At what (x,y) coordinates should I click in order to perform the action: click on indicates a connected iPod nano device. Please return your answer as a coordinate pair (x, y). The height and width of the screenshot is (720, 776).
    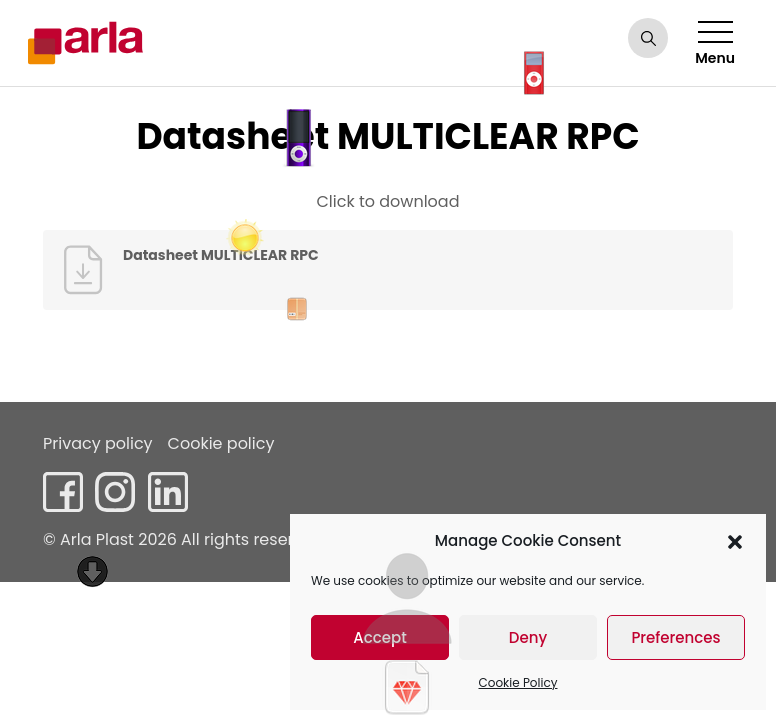
    Looking at the image, I should click on (298, 138).